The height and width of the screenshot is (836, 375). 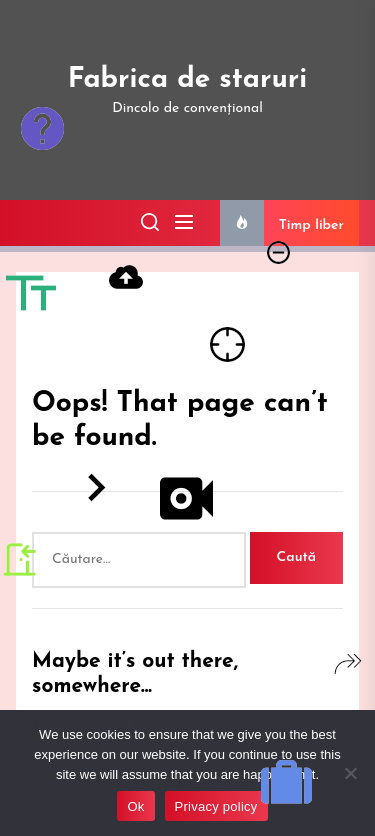 I want to click on navigate to the next item or screen, so click(x=96, y=487).